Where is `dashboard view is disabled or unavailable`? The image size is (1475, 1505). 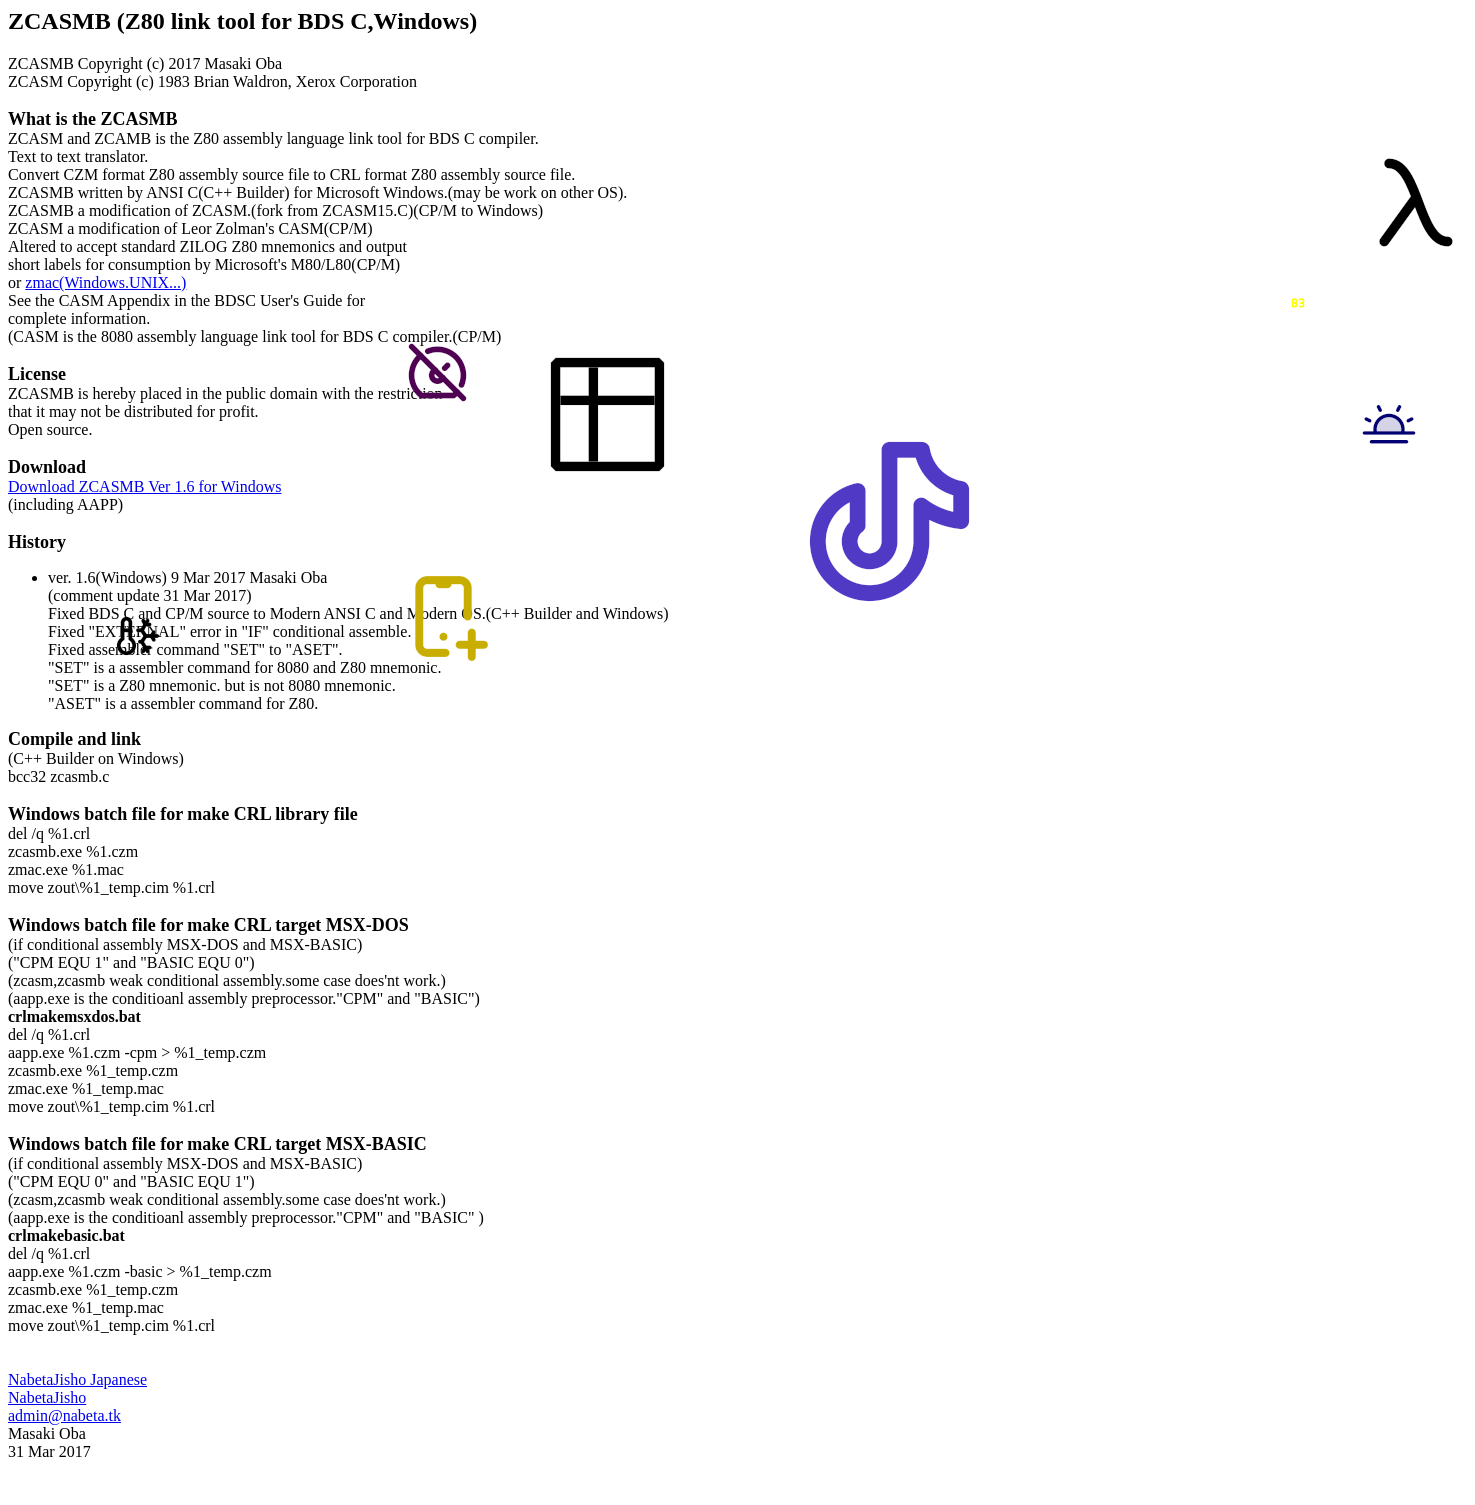
dashboard view is disabled or unavailable is located at coordinates (437, 372).